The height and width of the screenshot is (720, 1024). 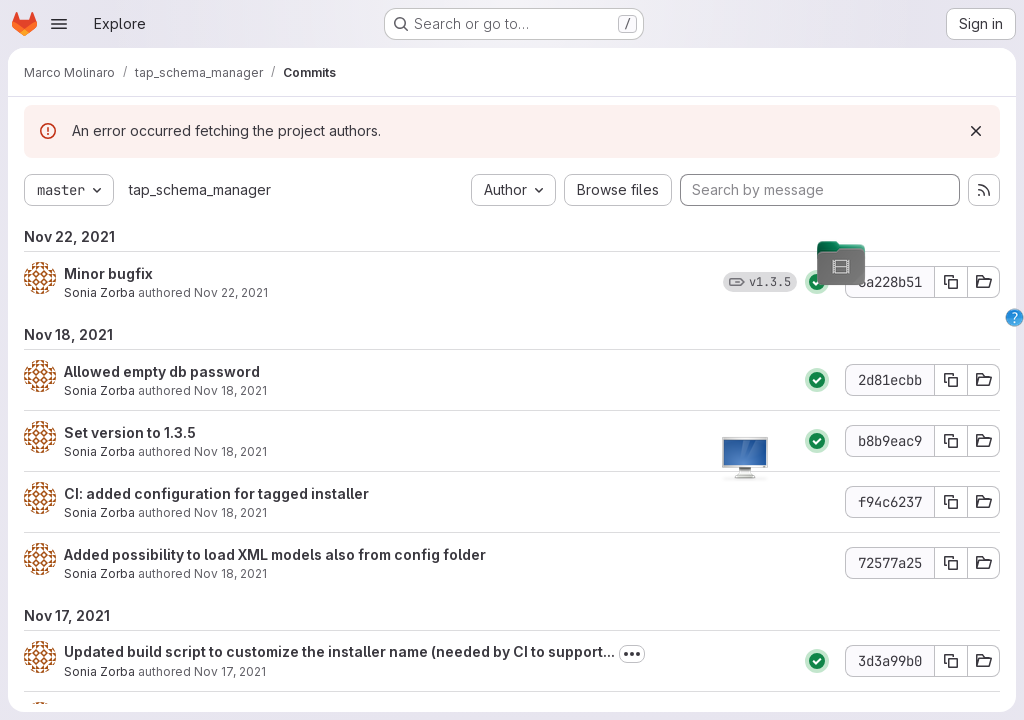 I want to click on open your videos folder, so click(x=841, y=263).